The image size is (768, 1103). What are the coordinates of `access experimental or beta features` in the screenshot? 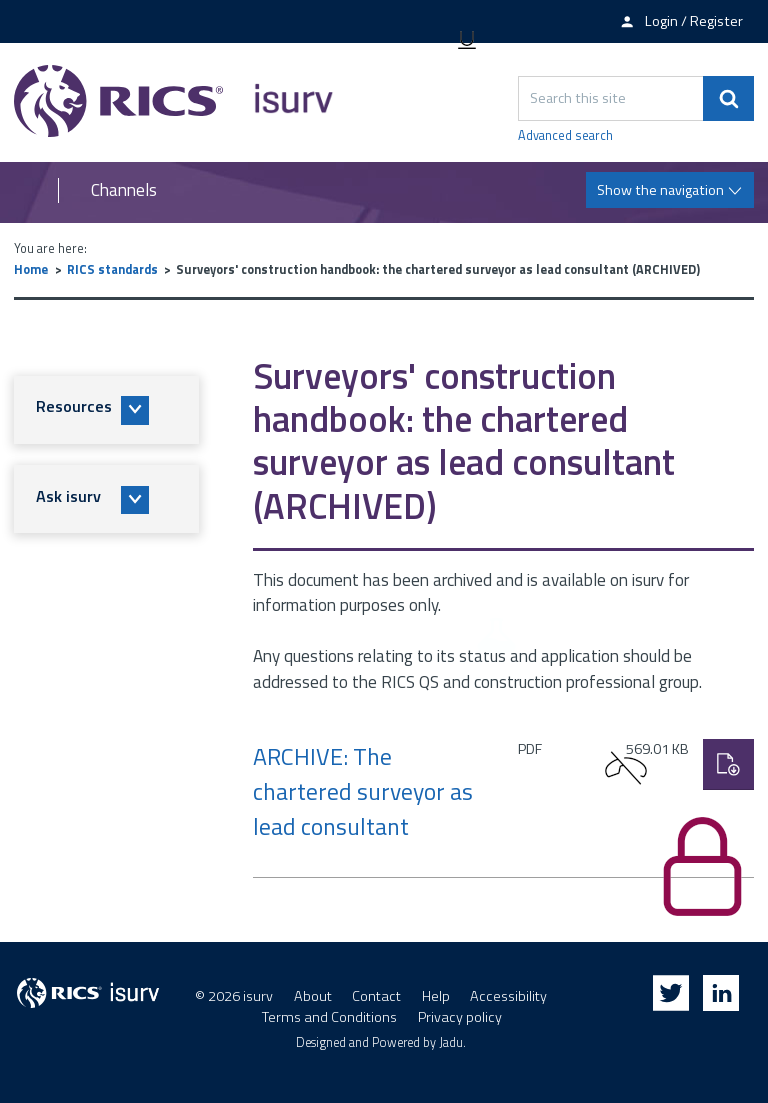 It's located at (496, 635).